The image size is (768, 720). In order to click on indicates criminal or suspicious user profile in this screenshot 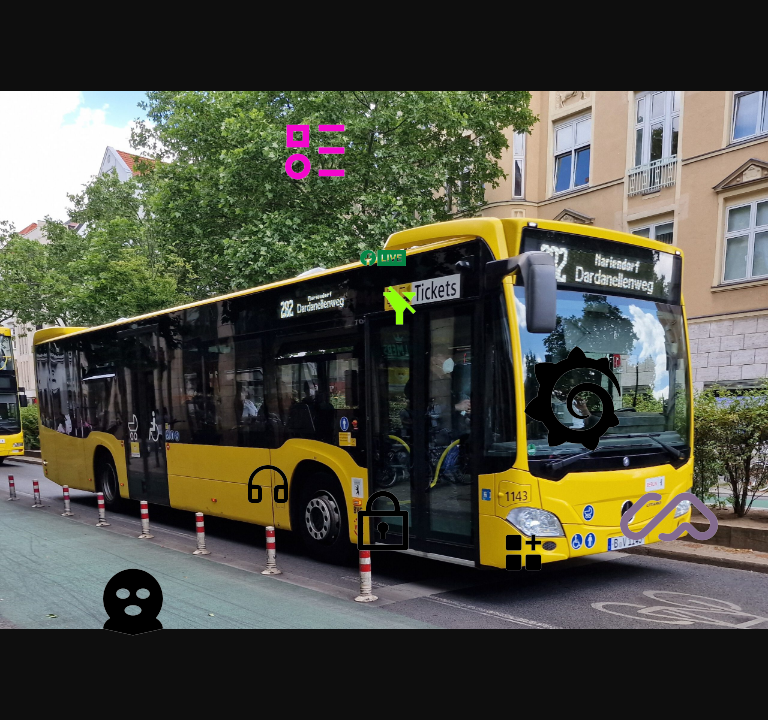, I will do `click(133, 602)`.